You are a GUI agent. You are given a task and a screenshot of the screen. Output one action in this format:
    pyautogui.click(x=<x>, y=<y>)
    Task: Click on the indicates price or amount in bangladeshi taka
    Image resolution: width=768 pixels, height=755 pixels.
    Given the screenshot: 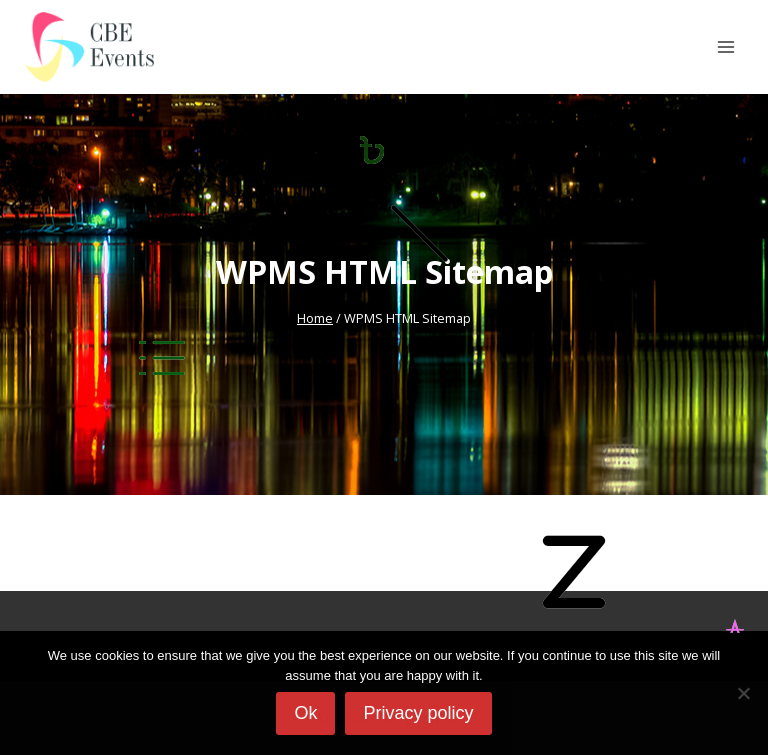 What is the action you would take?
    pyautogui.click(x=372, y=150)
    